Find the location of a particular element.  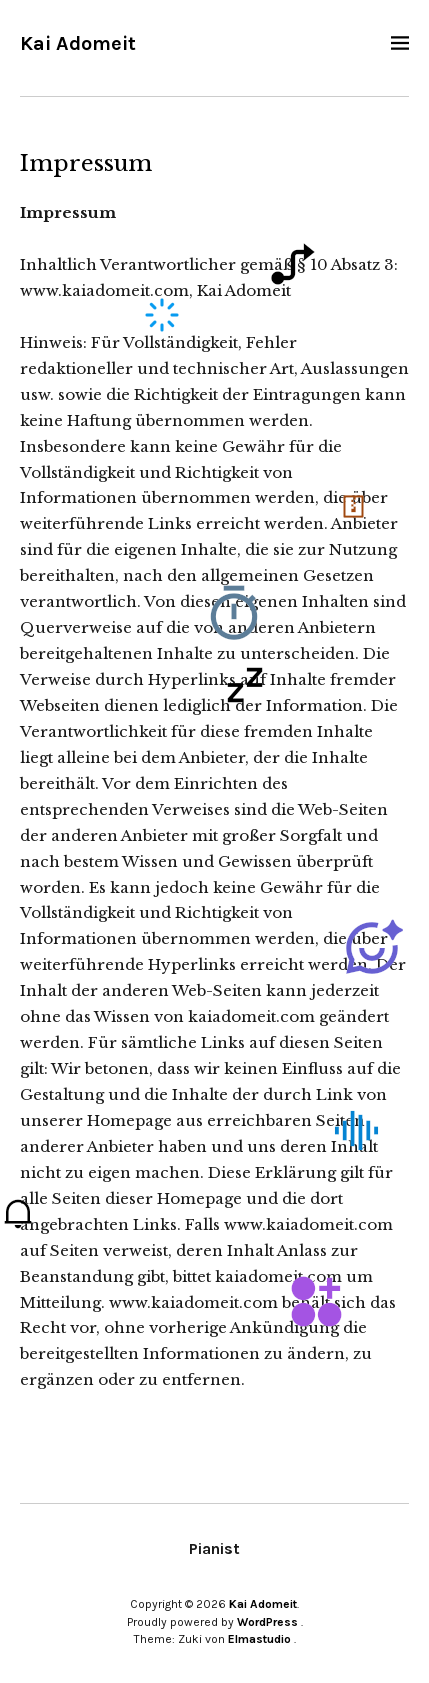

start a conversation with AI assistant is located at coordinates (372, 948).